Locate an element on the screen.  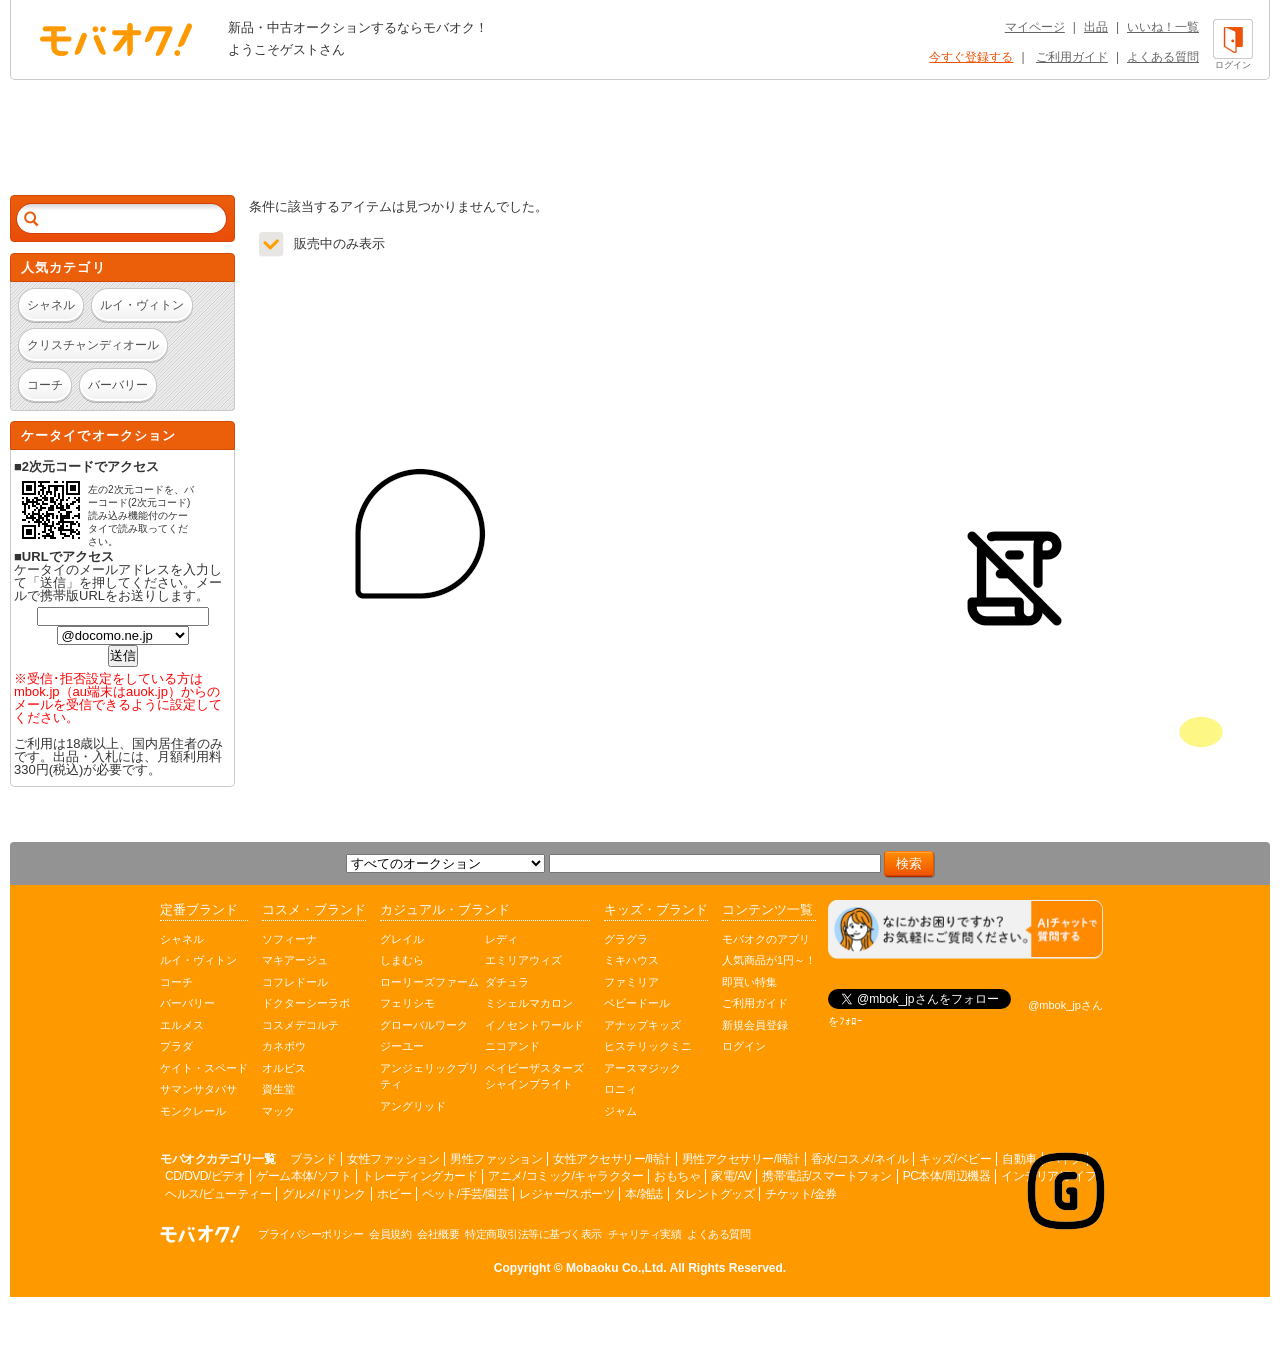
open chat or messaging is located at coordinates (417, 536).